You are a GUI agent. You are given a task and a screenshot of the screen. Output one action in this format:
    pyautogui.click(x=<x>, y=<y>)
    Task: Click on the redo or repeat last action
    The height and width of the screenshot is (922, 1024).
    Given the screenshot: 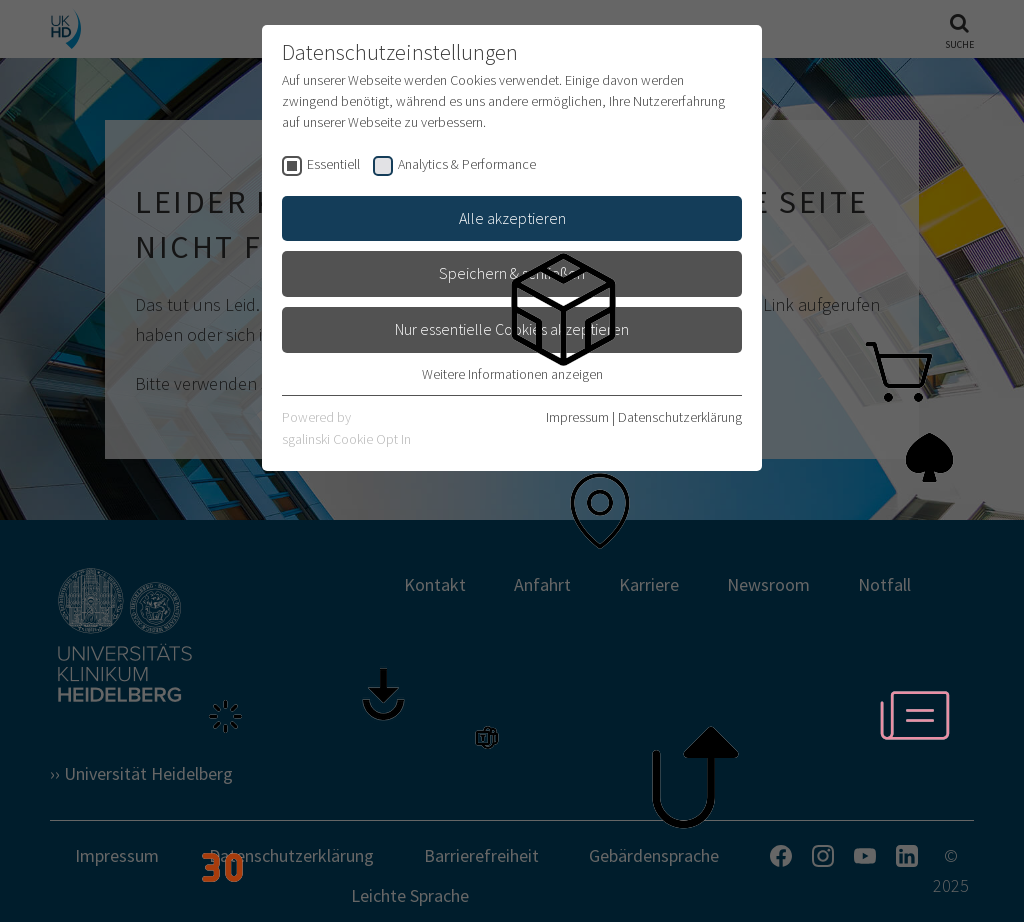 What is the action you would take?
    pyautogui.click(x=691, y=777)
    